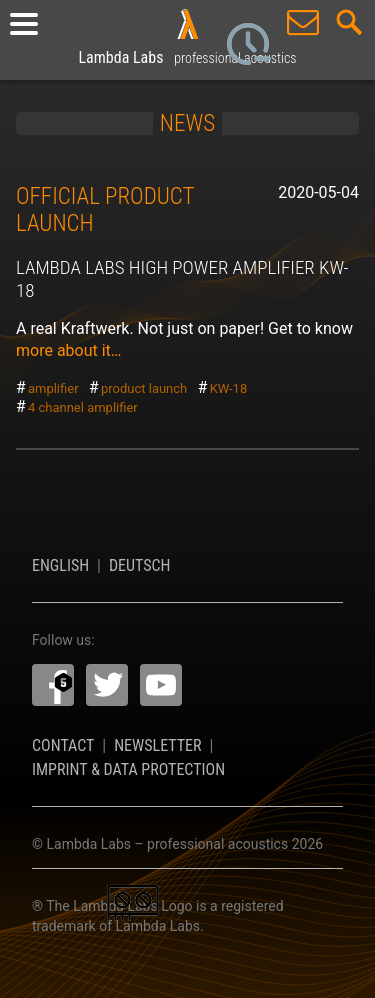  I want to click on step 5 in a multi-step process, so click(63, 682).